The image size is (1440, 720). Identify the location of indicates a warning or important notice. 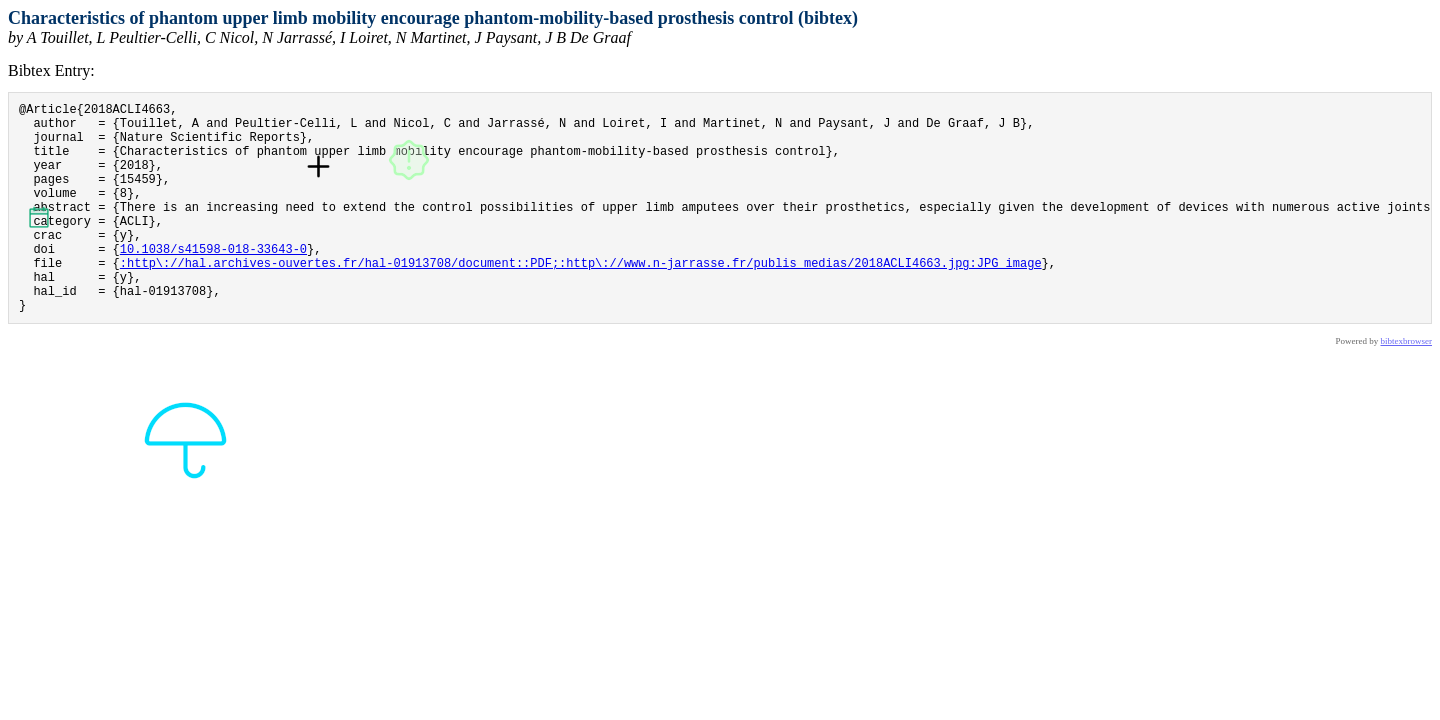
(409, 160).